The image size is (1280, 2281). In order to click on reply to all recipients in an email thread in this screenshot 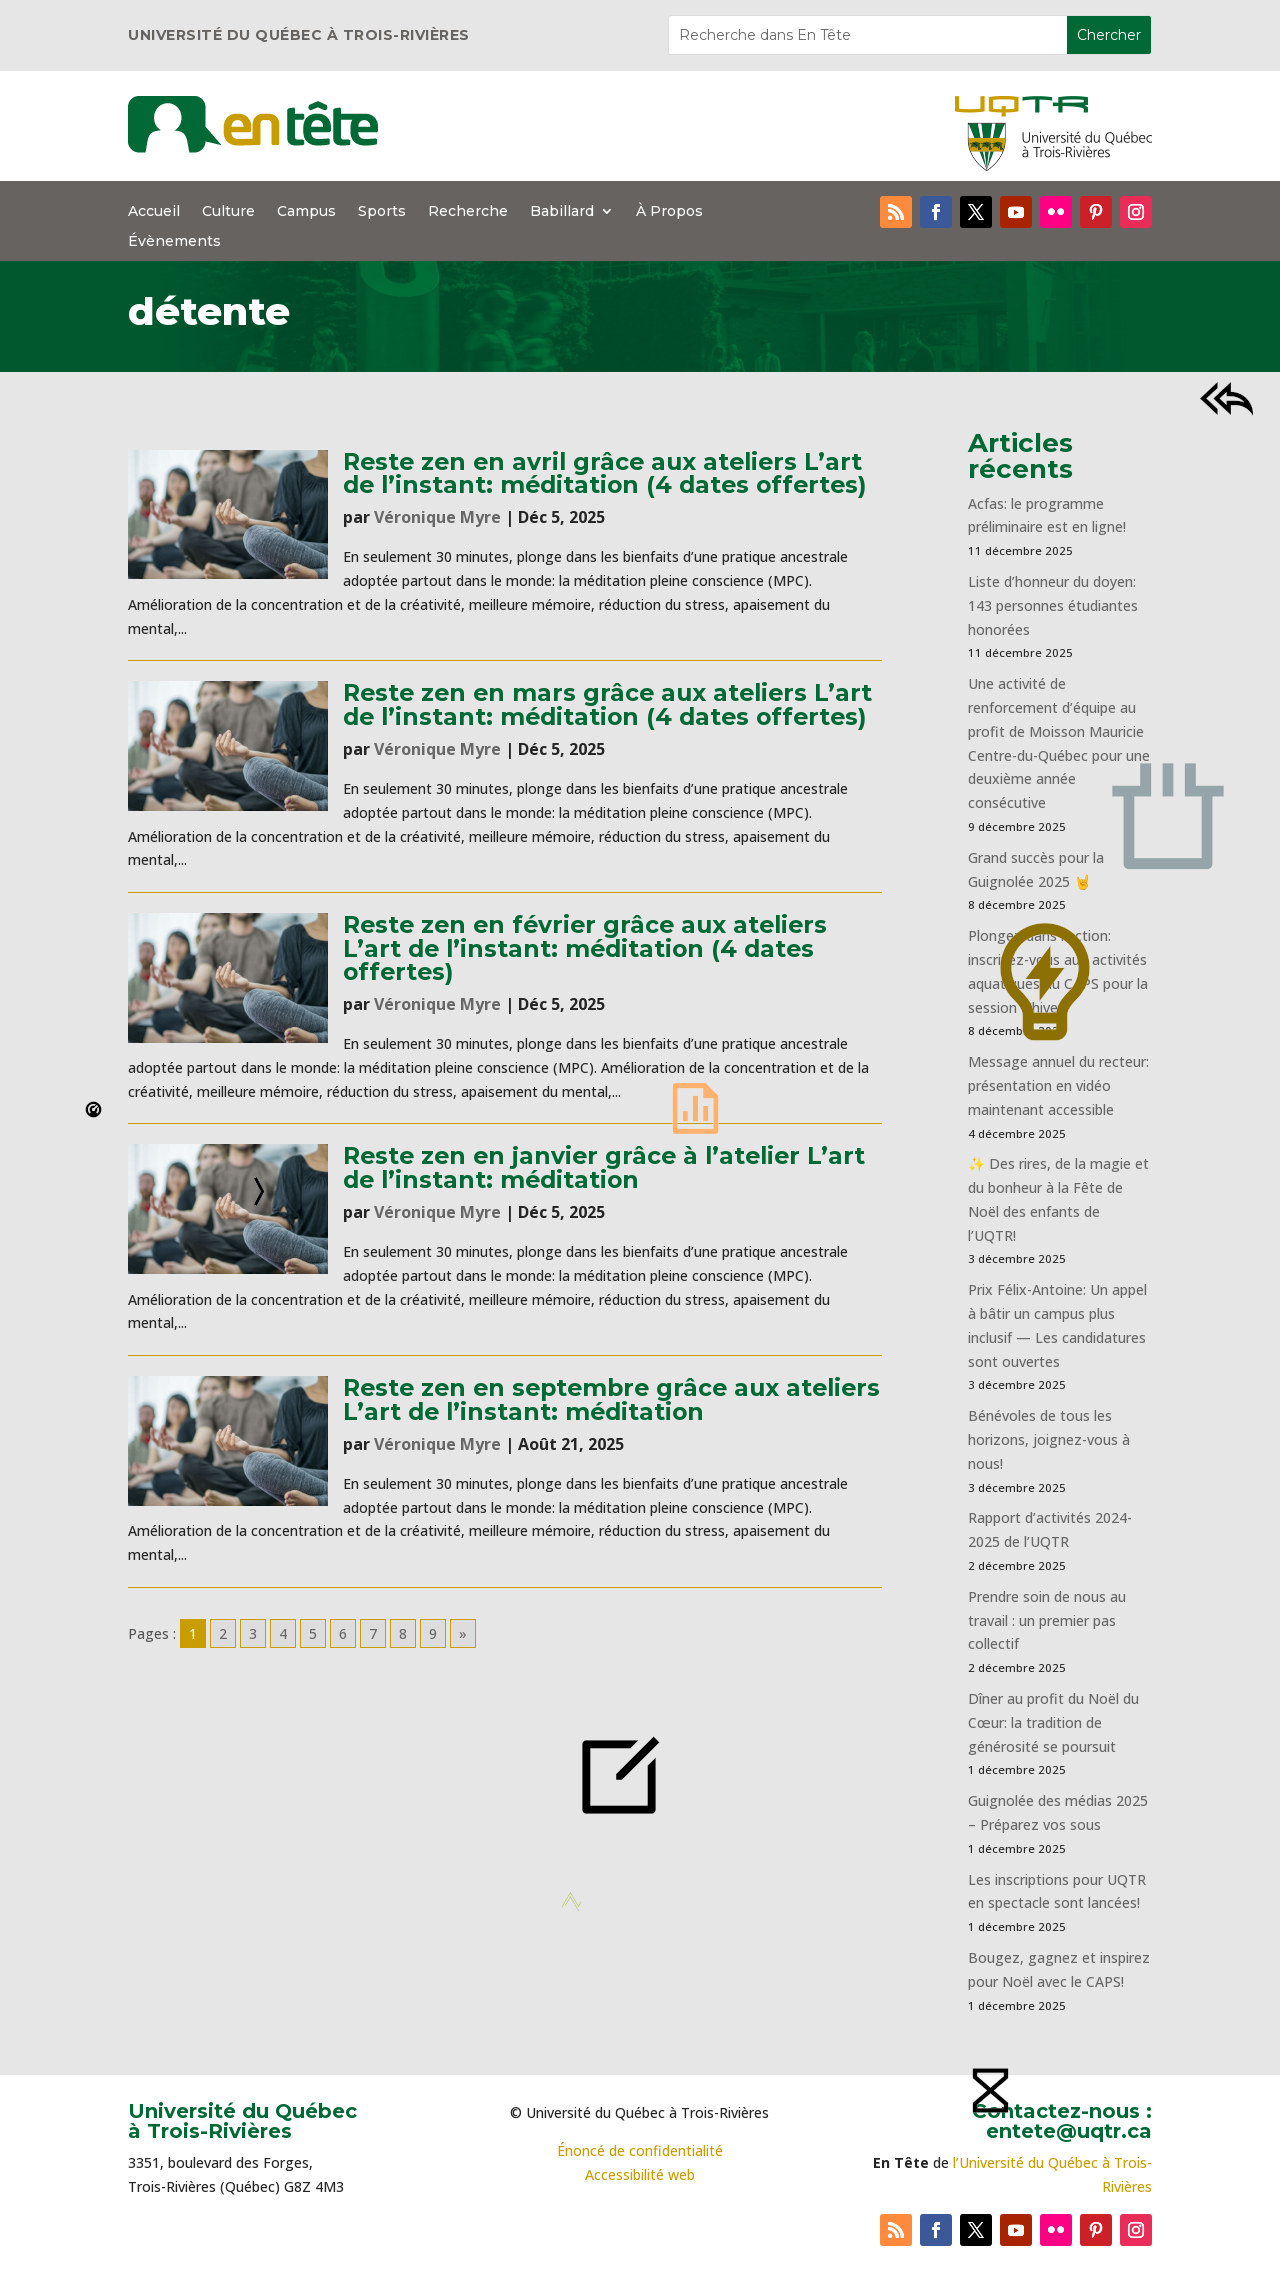, I will do `click(1226, 398)`.